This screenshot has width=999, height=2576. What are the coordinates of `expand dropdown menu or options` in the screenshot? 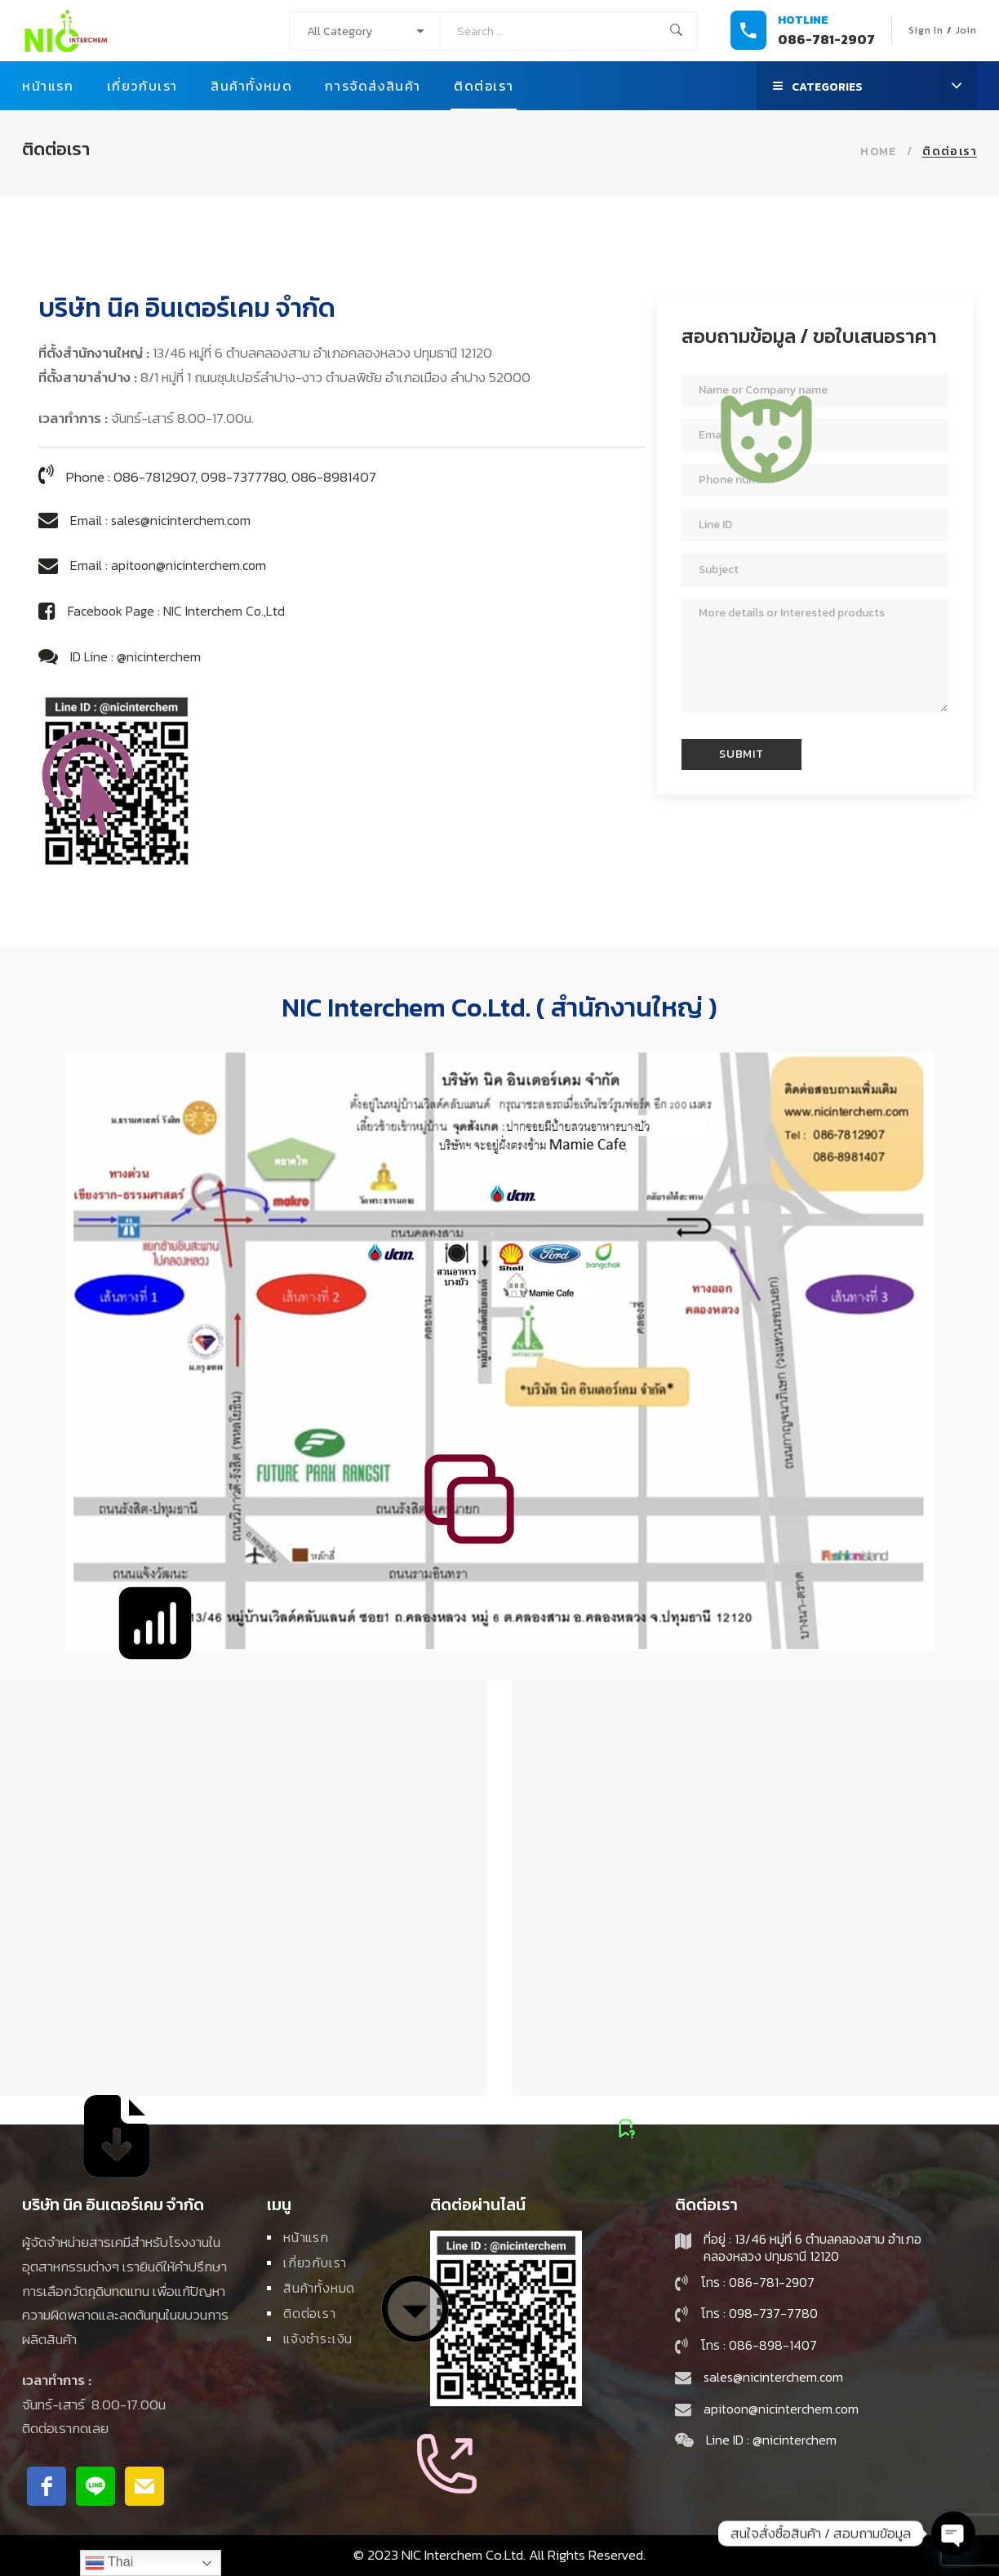 It's located at (415, 2308).